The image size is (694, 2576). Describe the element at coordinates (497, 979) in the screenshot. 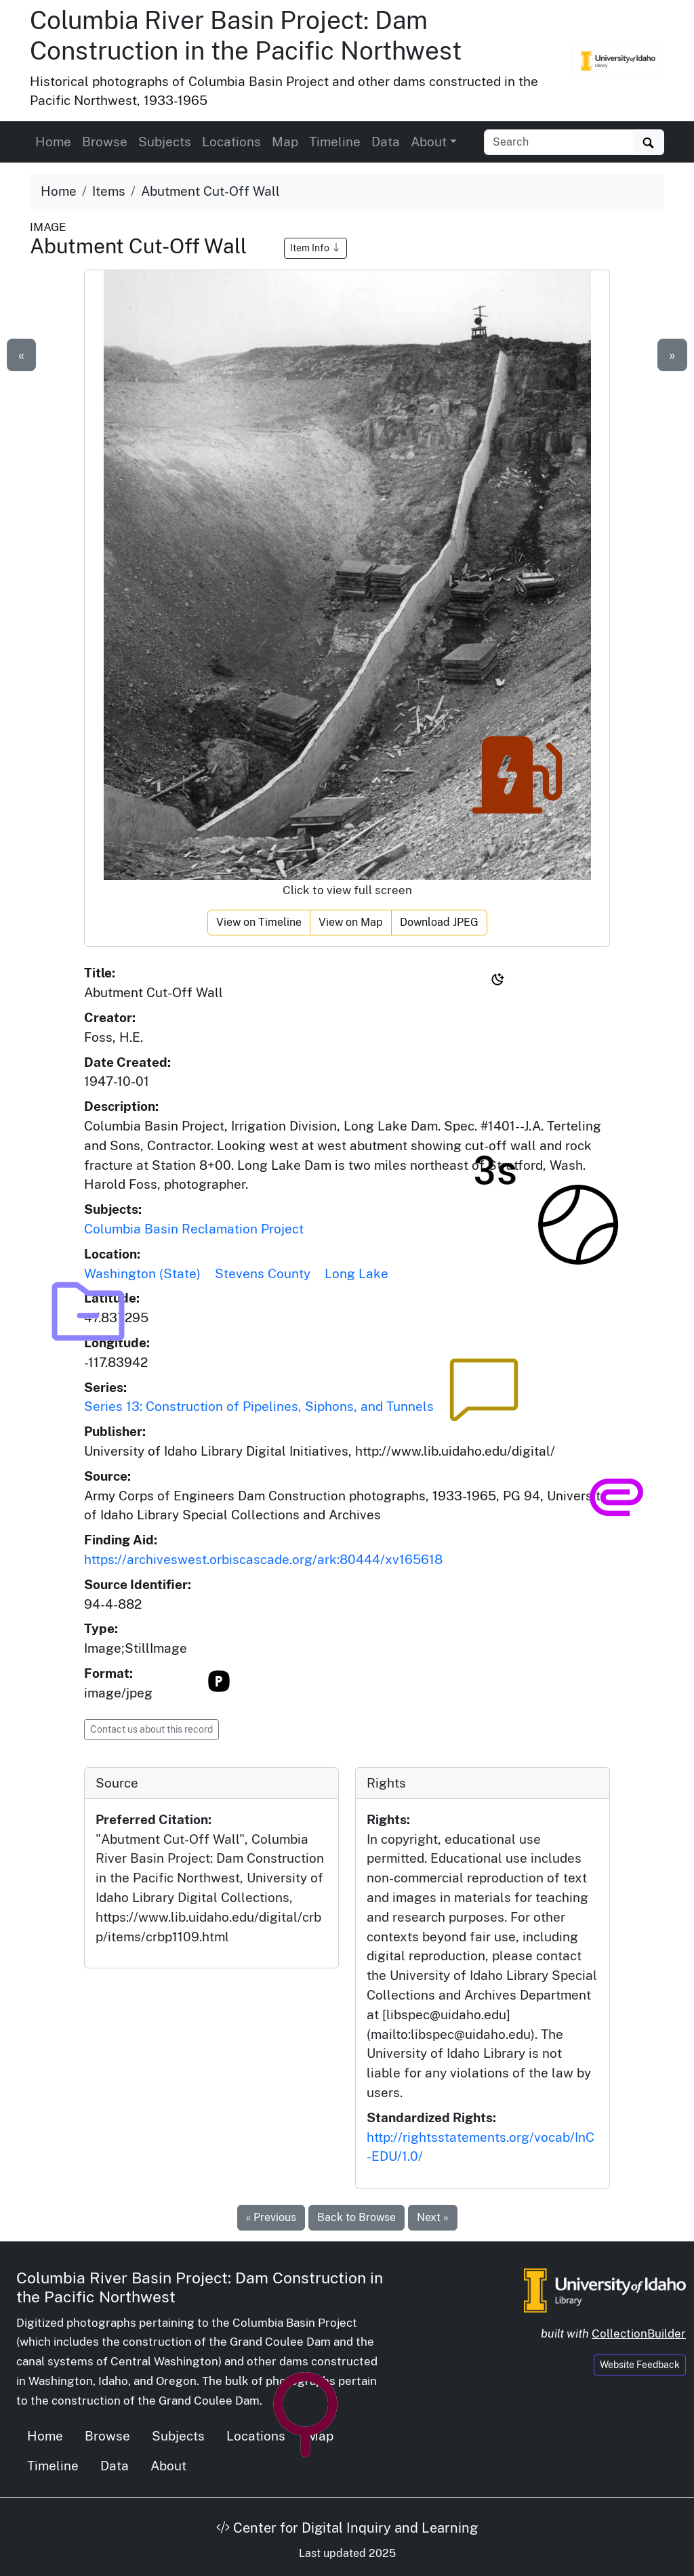

I see `enable dark mode or night theme` at that location.